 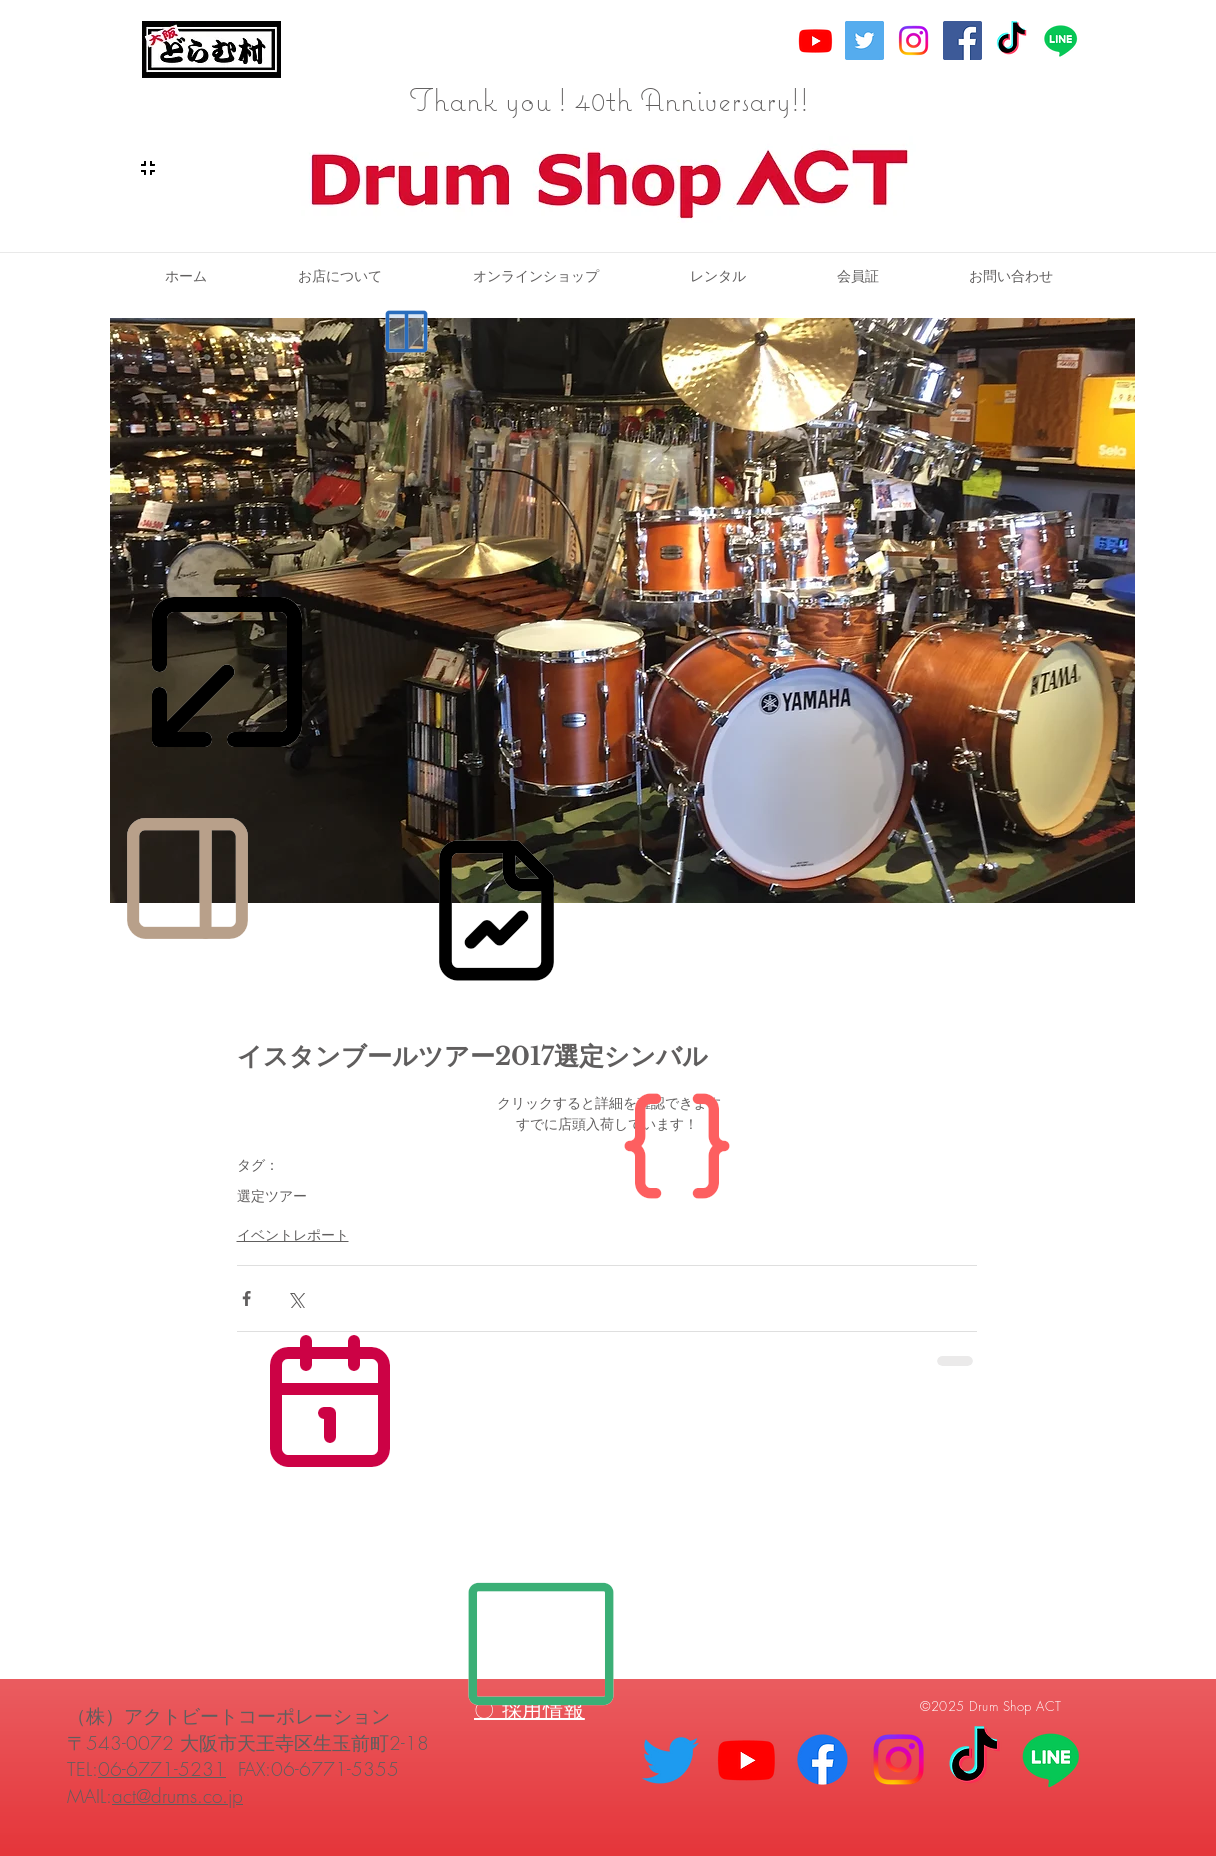 What do you see at coordinates (541, 1644) in the screenshot?
I see `select or crop a rectangular area` at bounding box center [541, 1644].